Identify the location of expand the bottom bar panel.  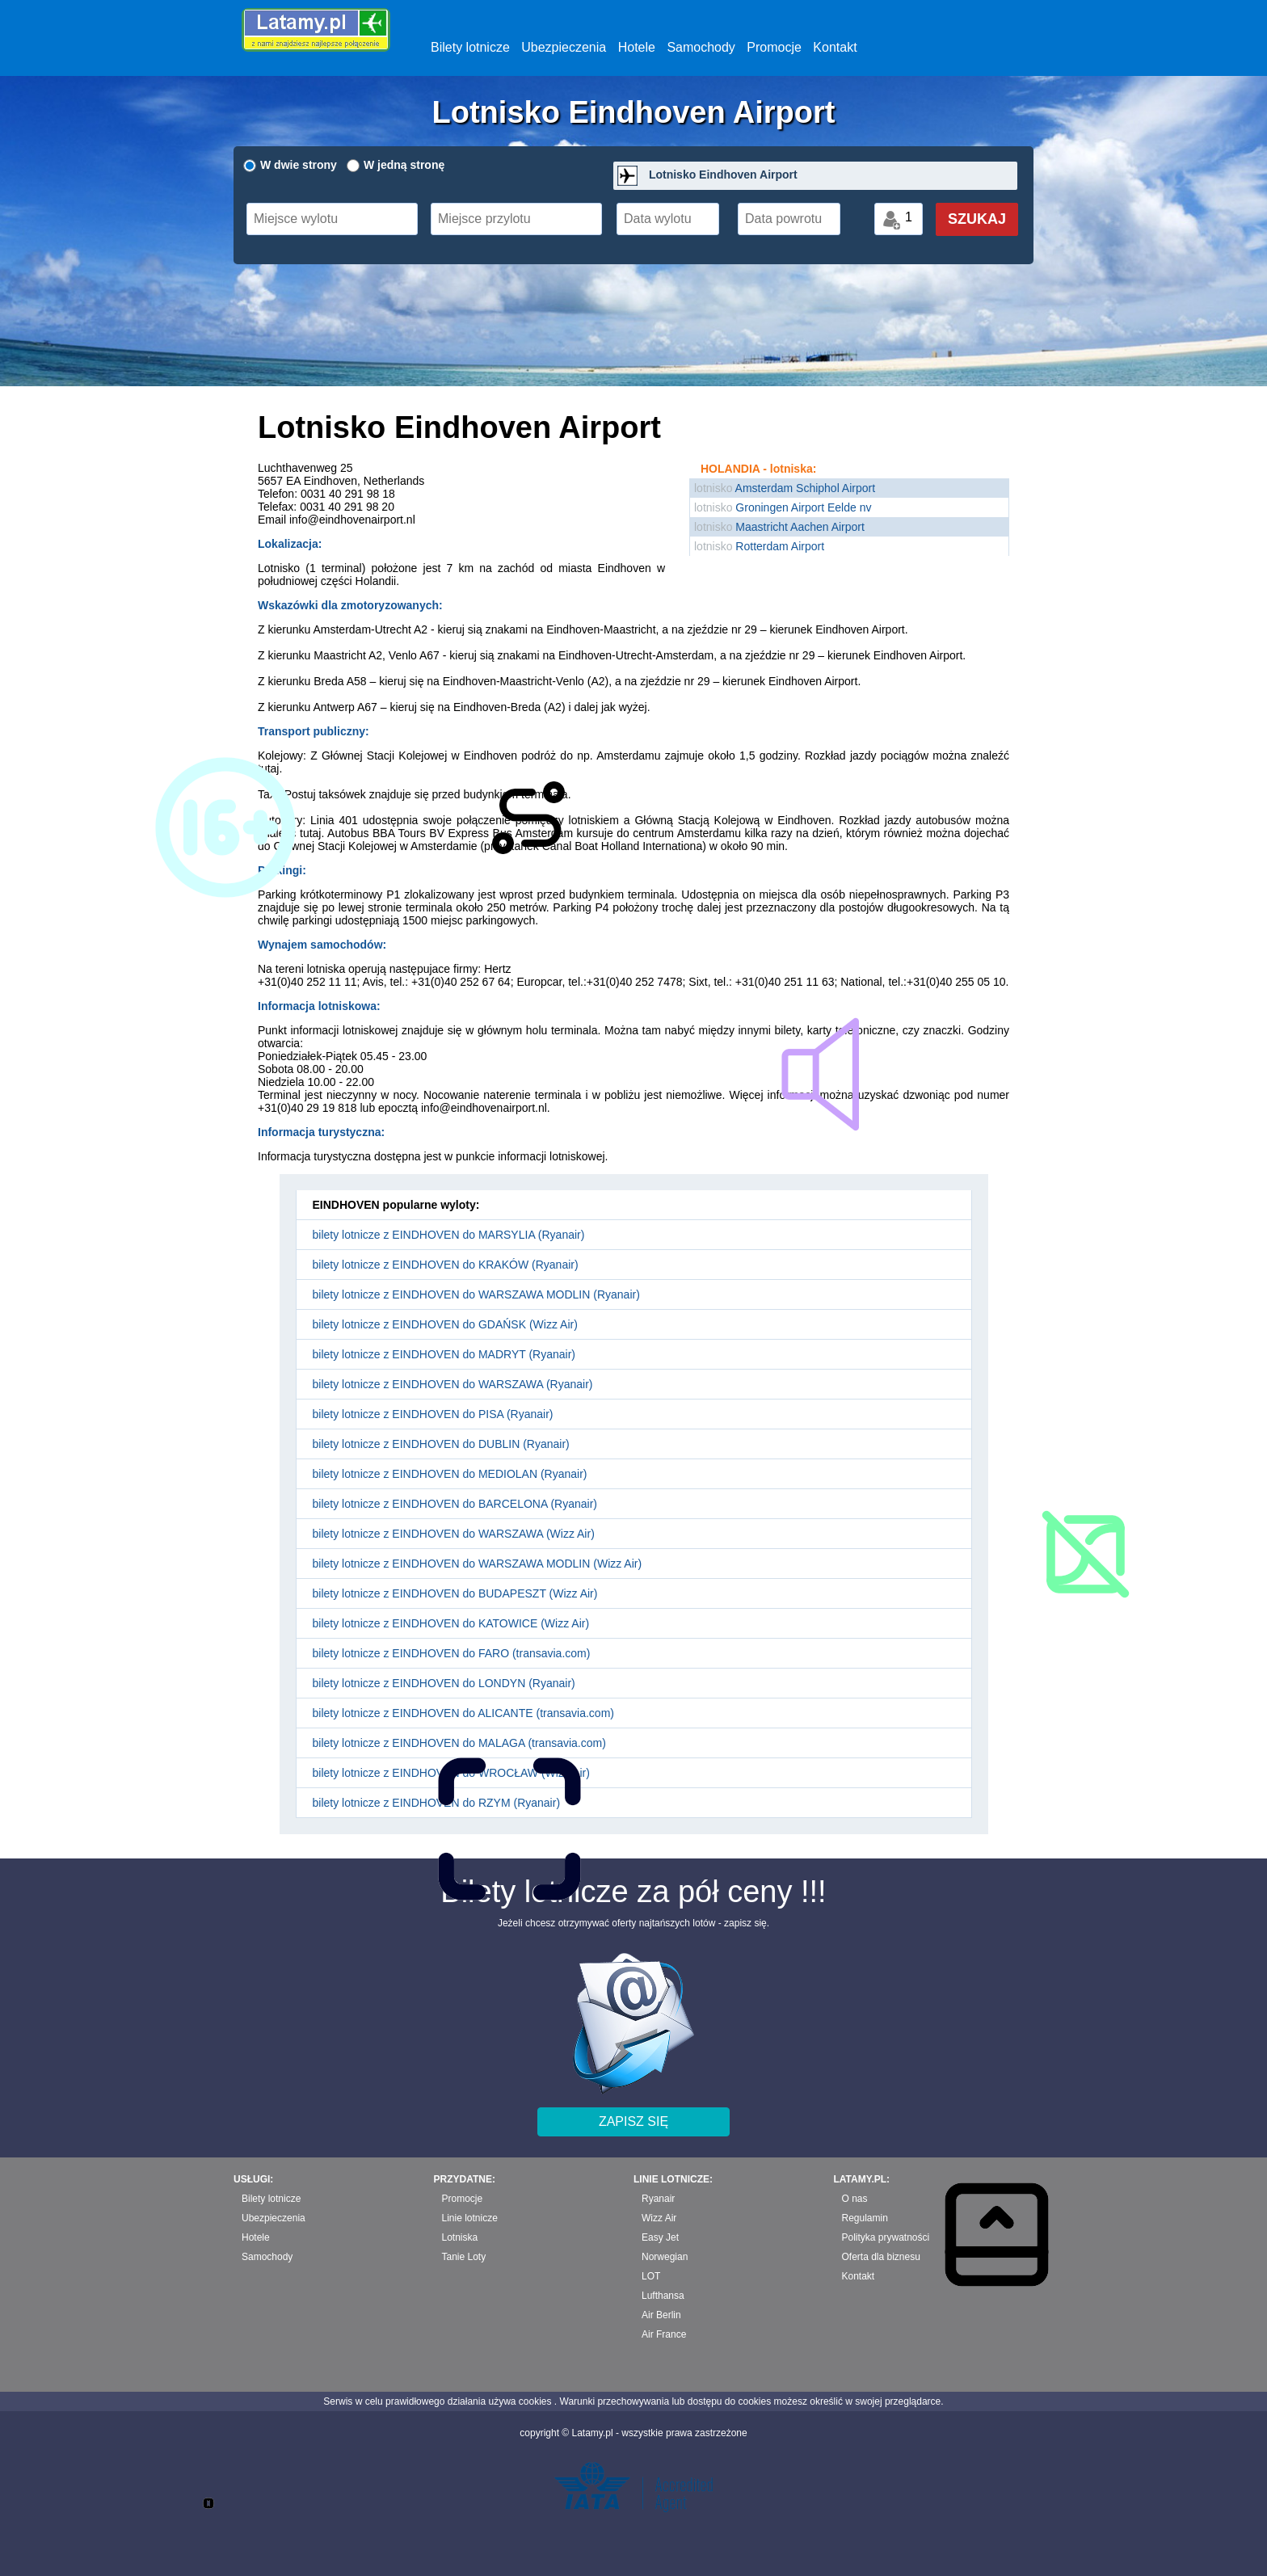
(996, 2234).